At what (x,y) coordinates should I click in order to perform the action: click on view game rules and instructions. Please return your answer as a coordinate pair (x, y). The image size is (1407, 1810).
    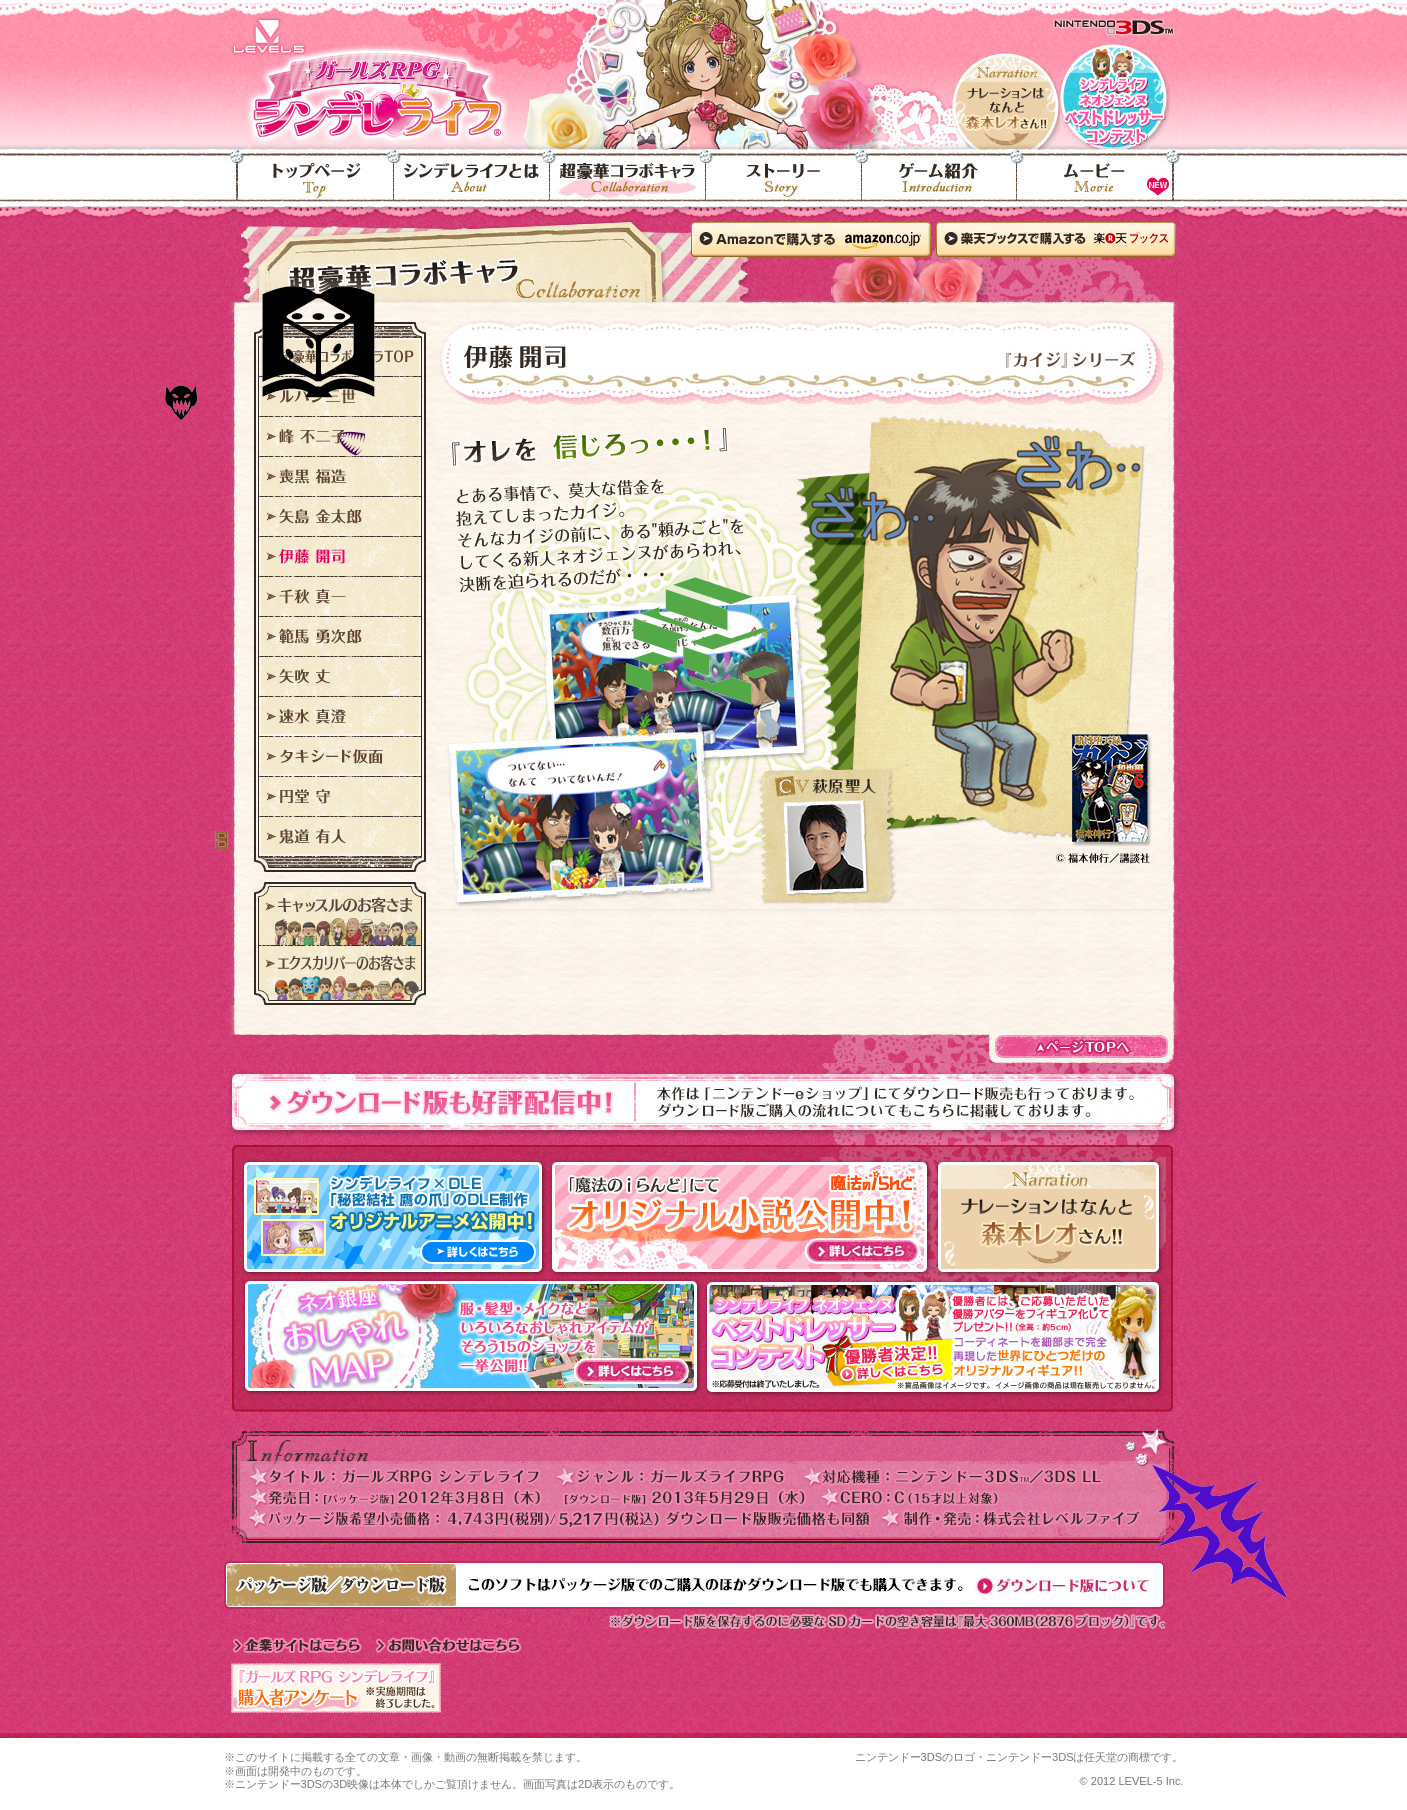
    Looking at the image, I should click on (318, 342).